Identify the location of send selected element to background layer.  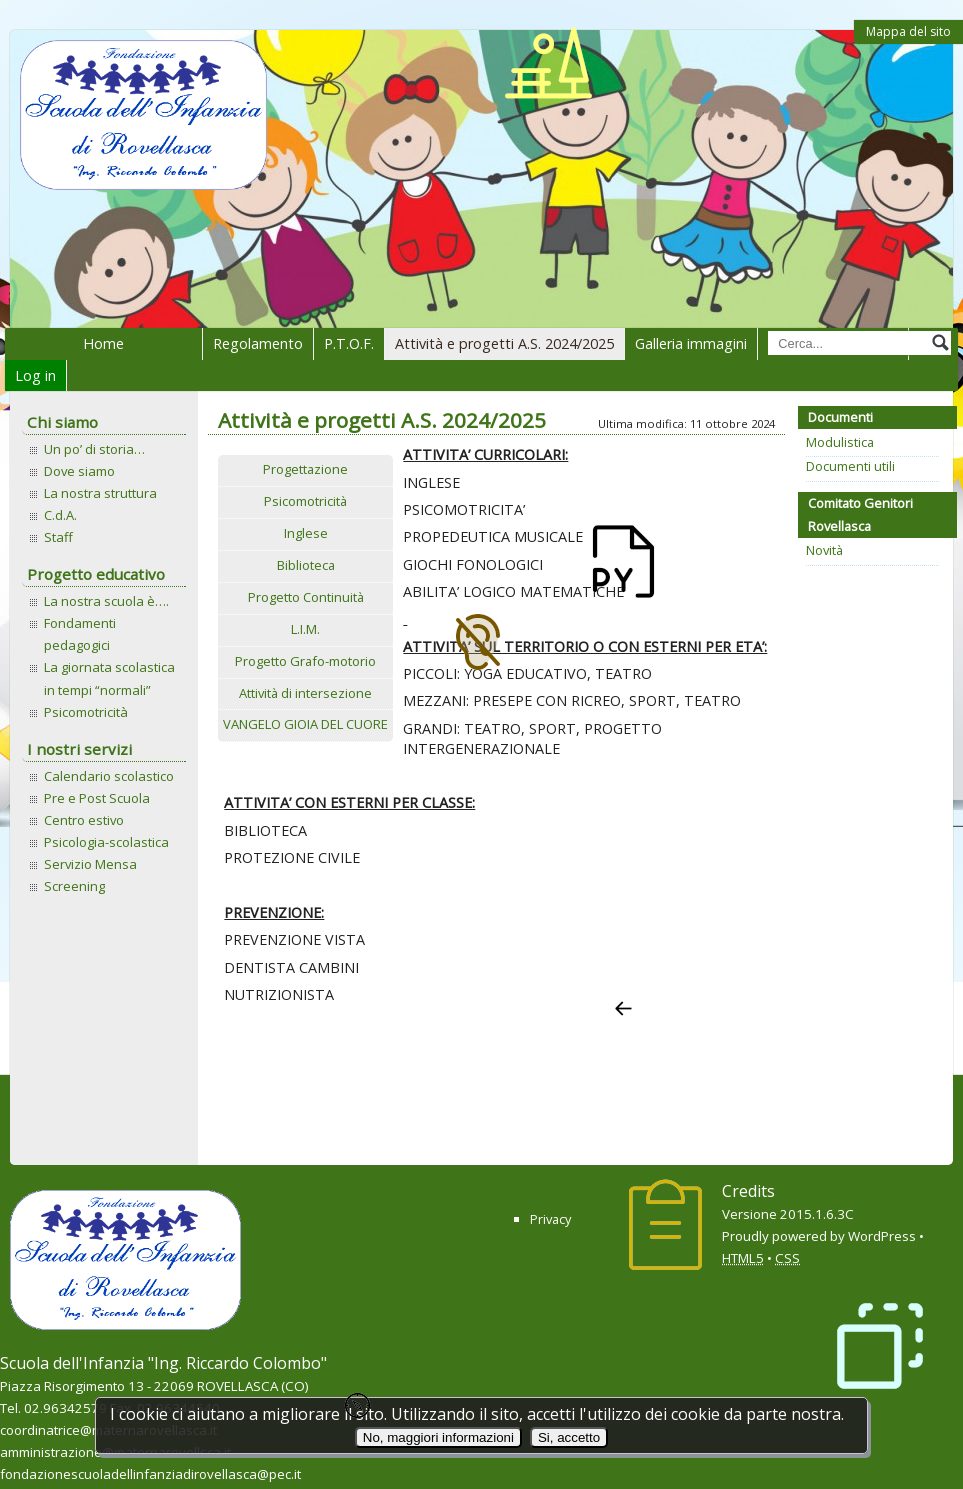
(880, 1346).